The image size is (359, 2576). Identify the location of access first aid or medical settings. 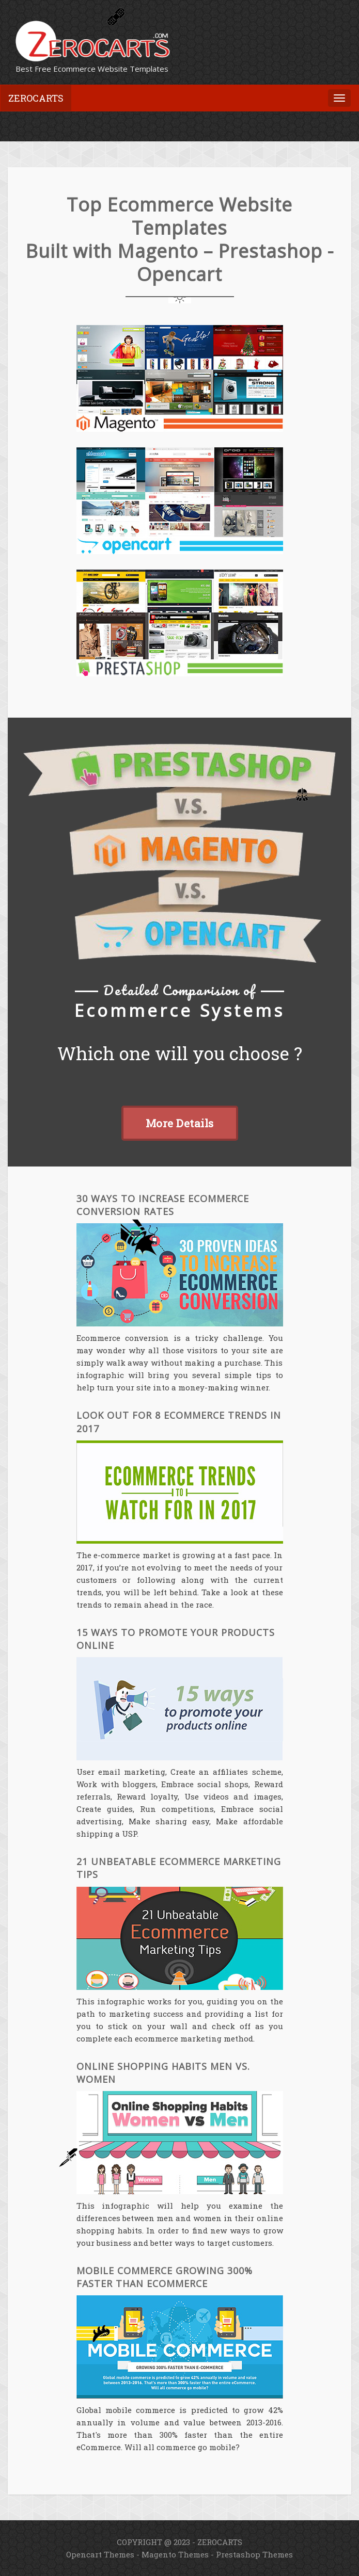
(116, 17).